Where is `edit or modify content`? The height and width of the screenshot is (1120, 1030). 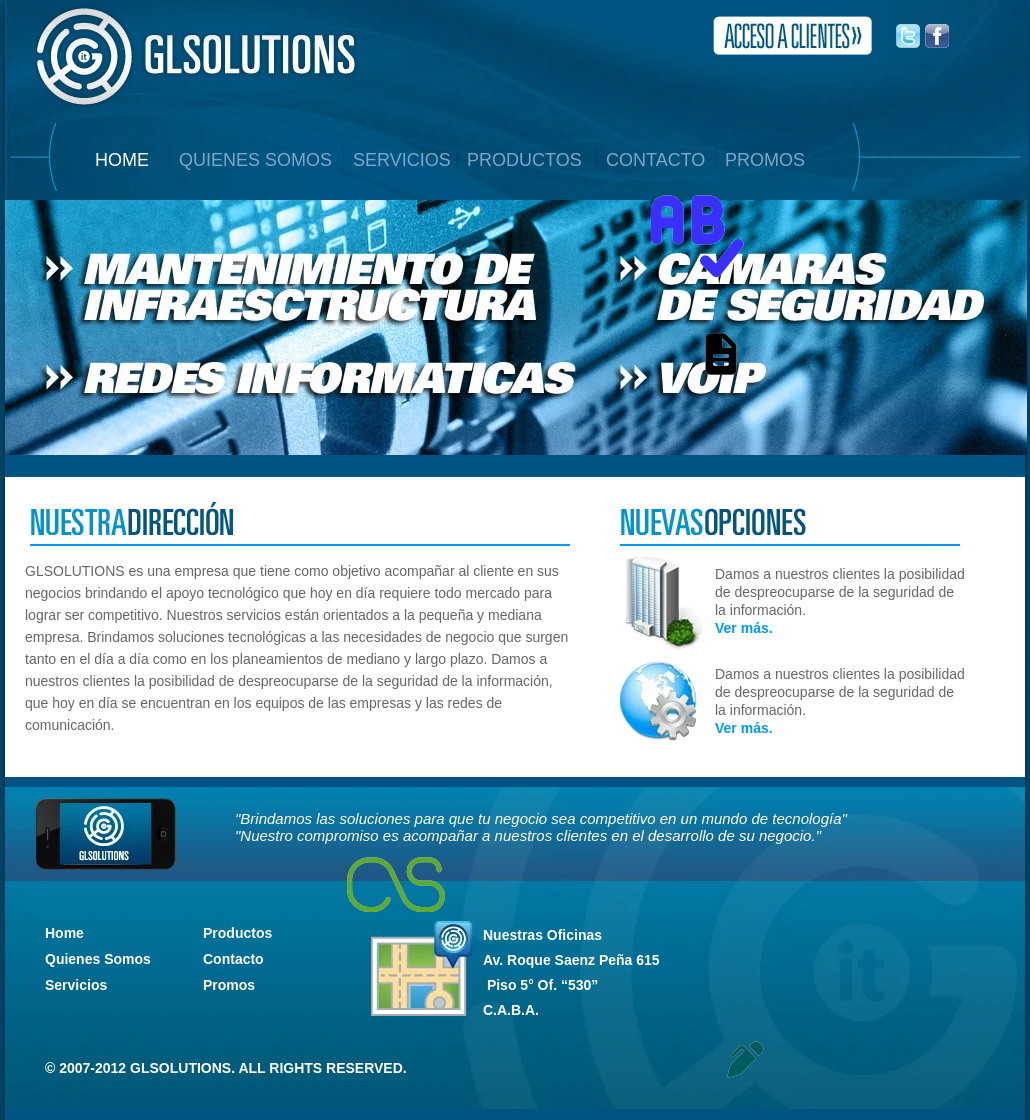 edit or modify content is located at coordinates (745, 1059).